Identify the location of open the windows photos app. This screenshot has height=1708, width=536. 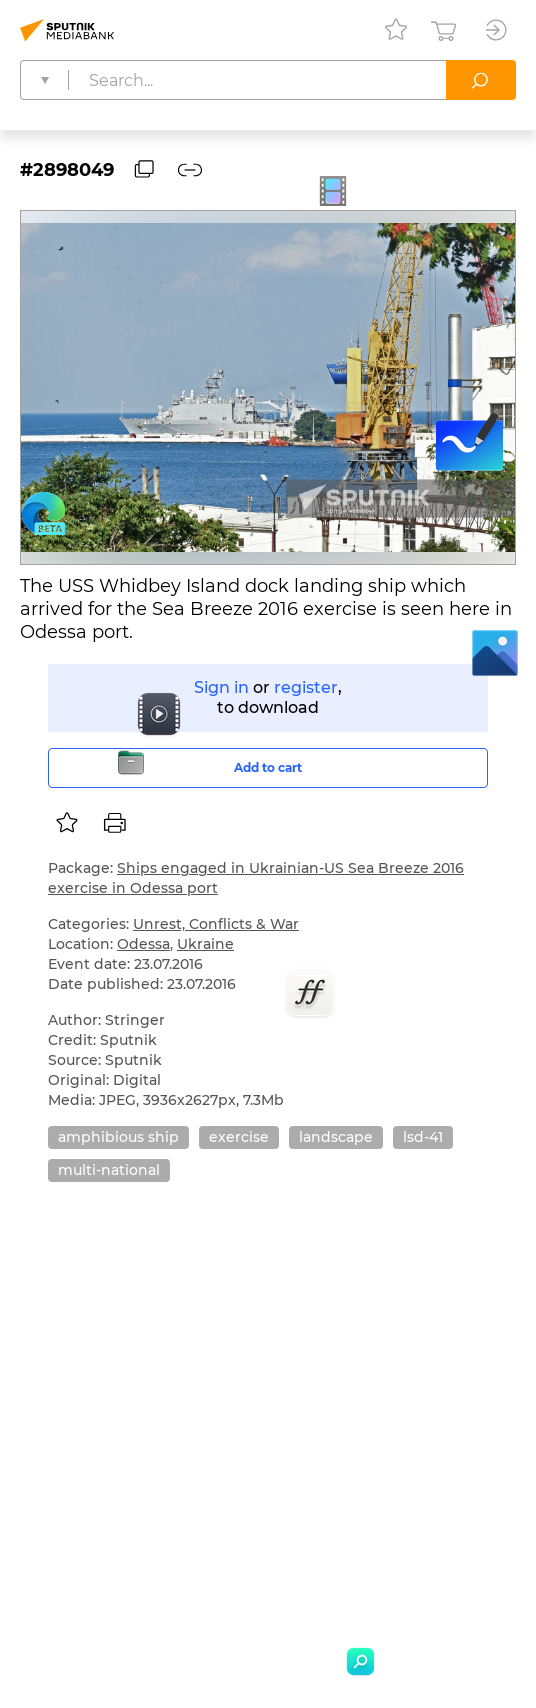
(495, 653).